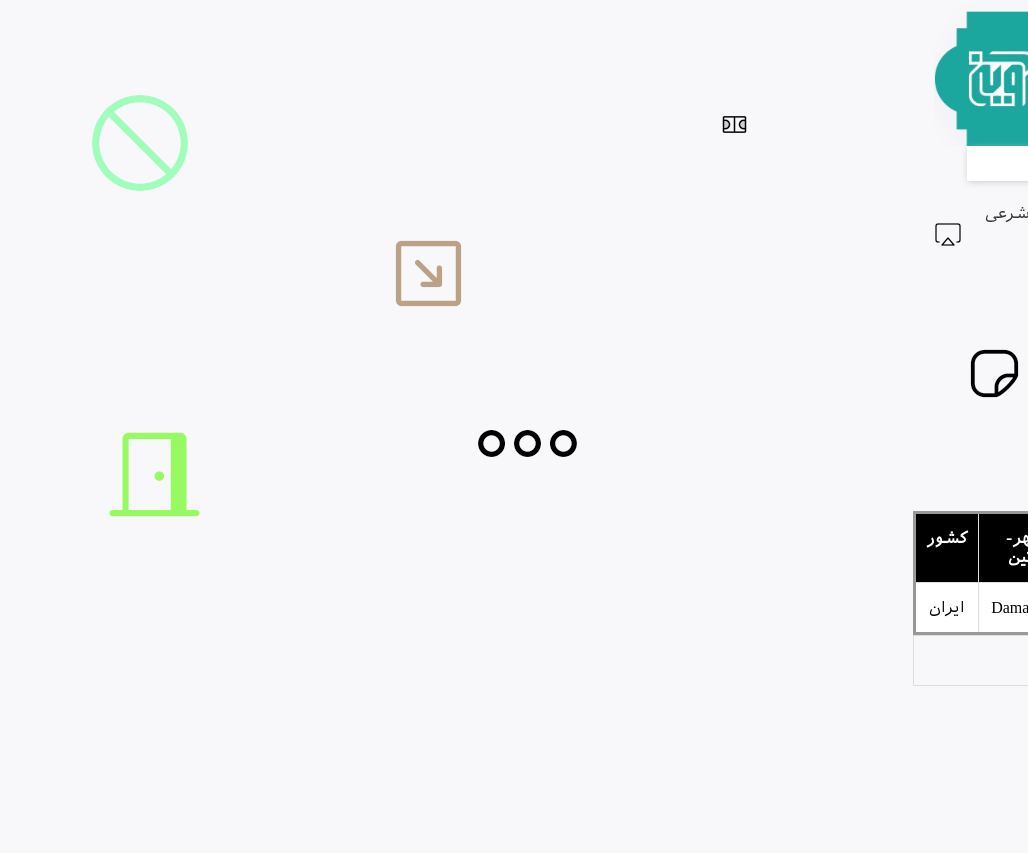 This screenshot has height=853, width=1028. What do you see at coordinates (140, 143) in the screenshot?
I see `indicates a blocked or prohibited action` at bounding box center [140, 143].